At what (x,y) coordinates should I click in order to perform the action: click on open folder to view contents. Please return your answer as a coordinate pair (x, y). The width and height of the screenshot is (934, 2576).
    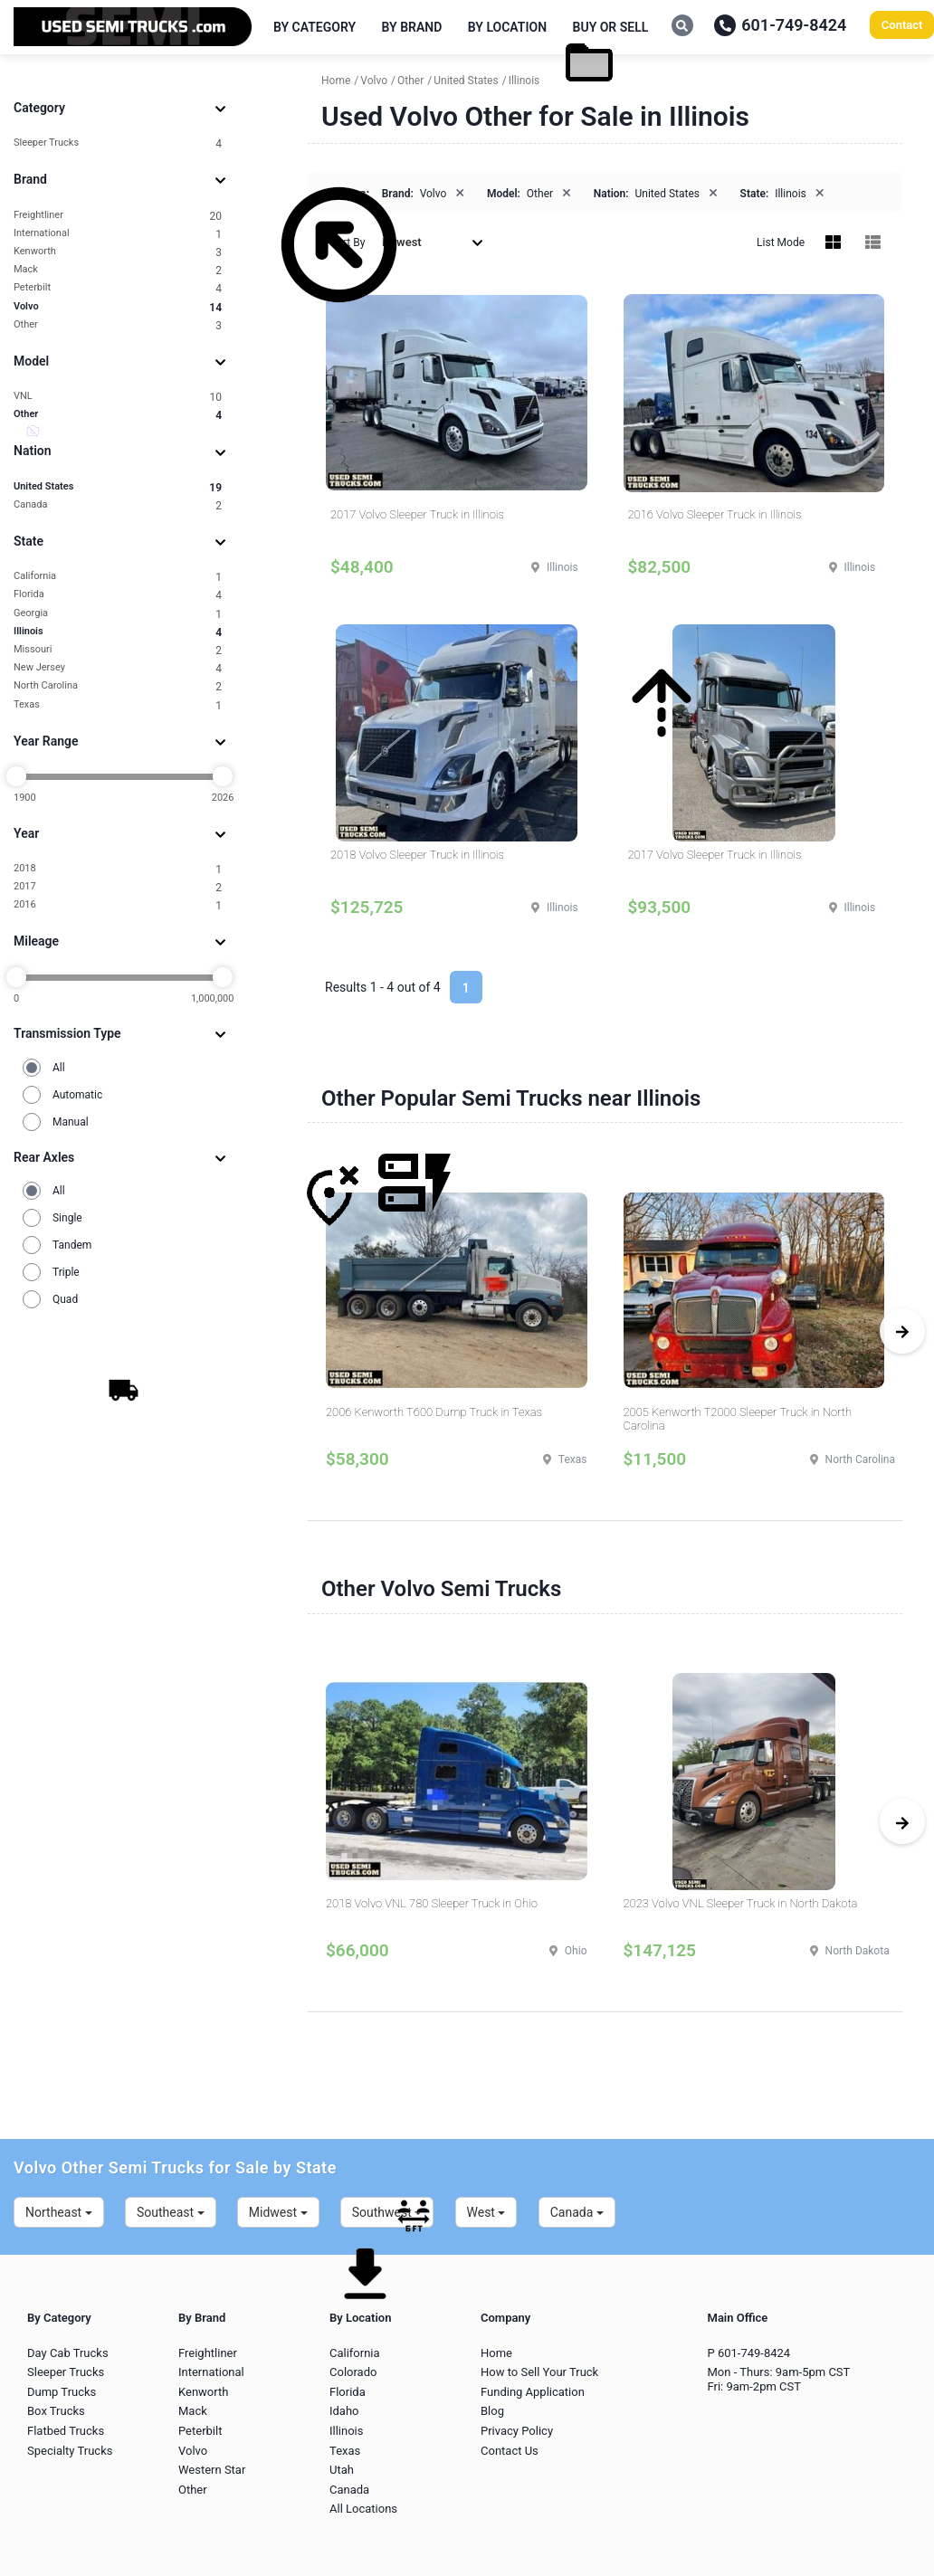
    Looking at the image, I should click on (589, 62).